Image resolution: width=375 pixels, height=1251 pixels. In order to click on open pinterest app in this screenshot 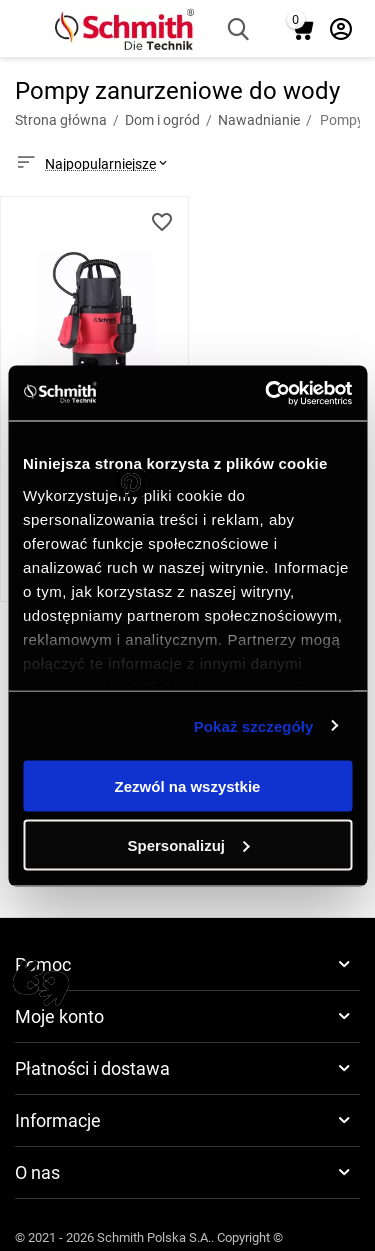, I will do `click(131, 483)`.